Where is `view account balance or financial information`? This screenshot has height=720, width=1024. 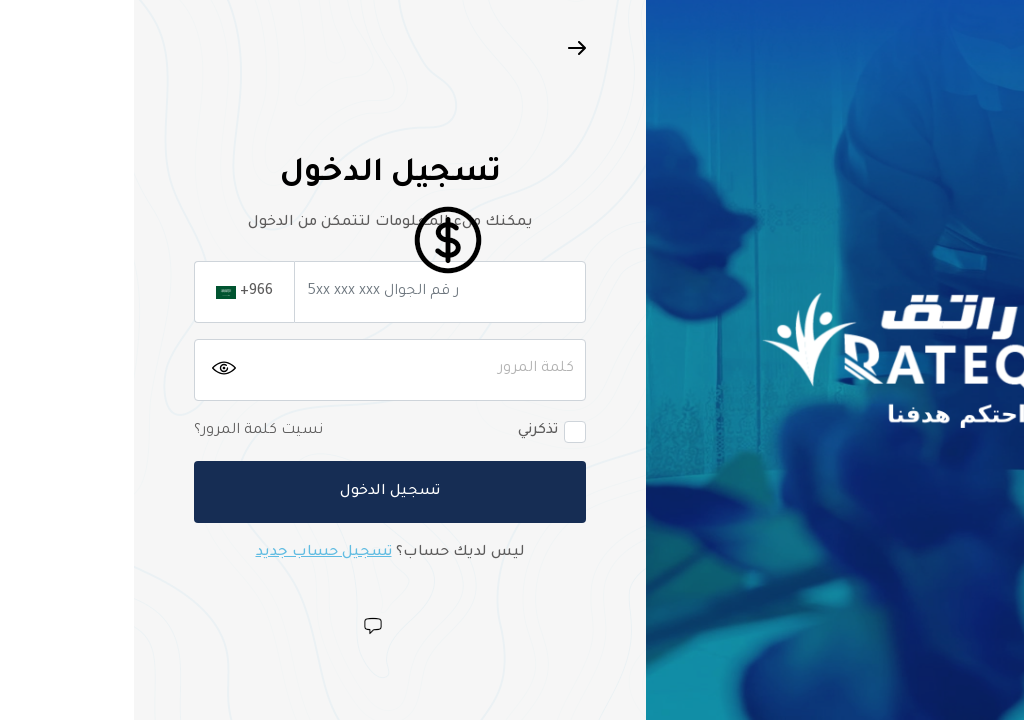
view account balance or financial information is located at coordinates (448, 240).